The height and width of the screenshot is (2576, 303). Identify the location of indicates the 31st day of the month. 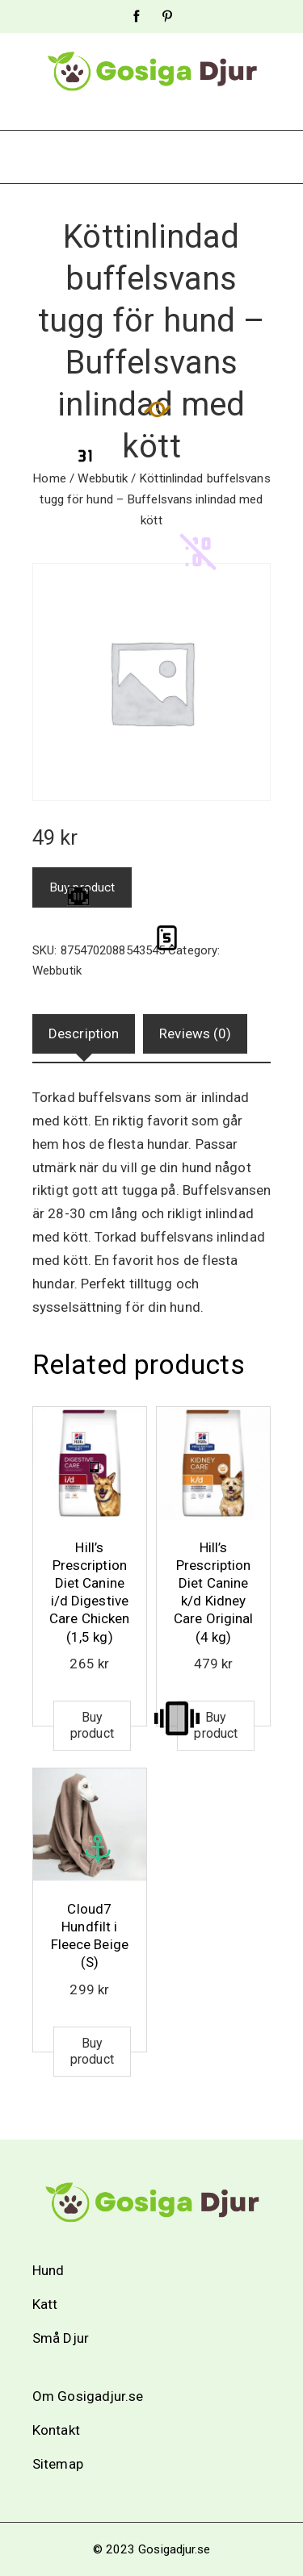
(86, 456).